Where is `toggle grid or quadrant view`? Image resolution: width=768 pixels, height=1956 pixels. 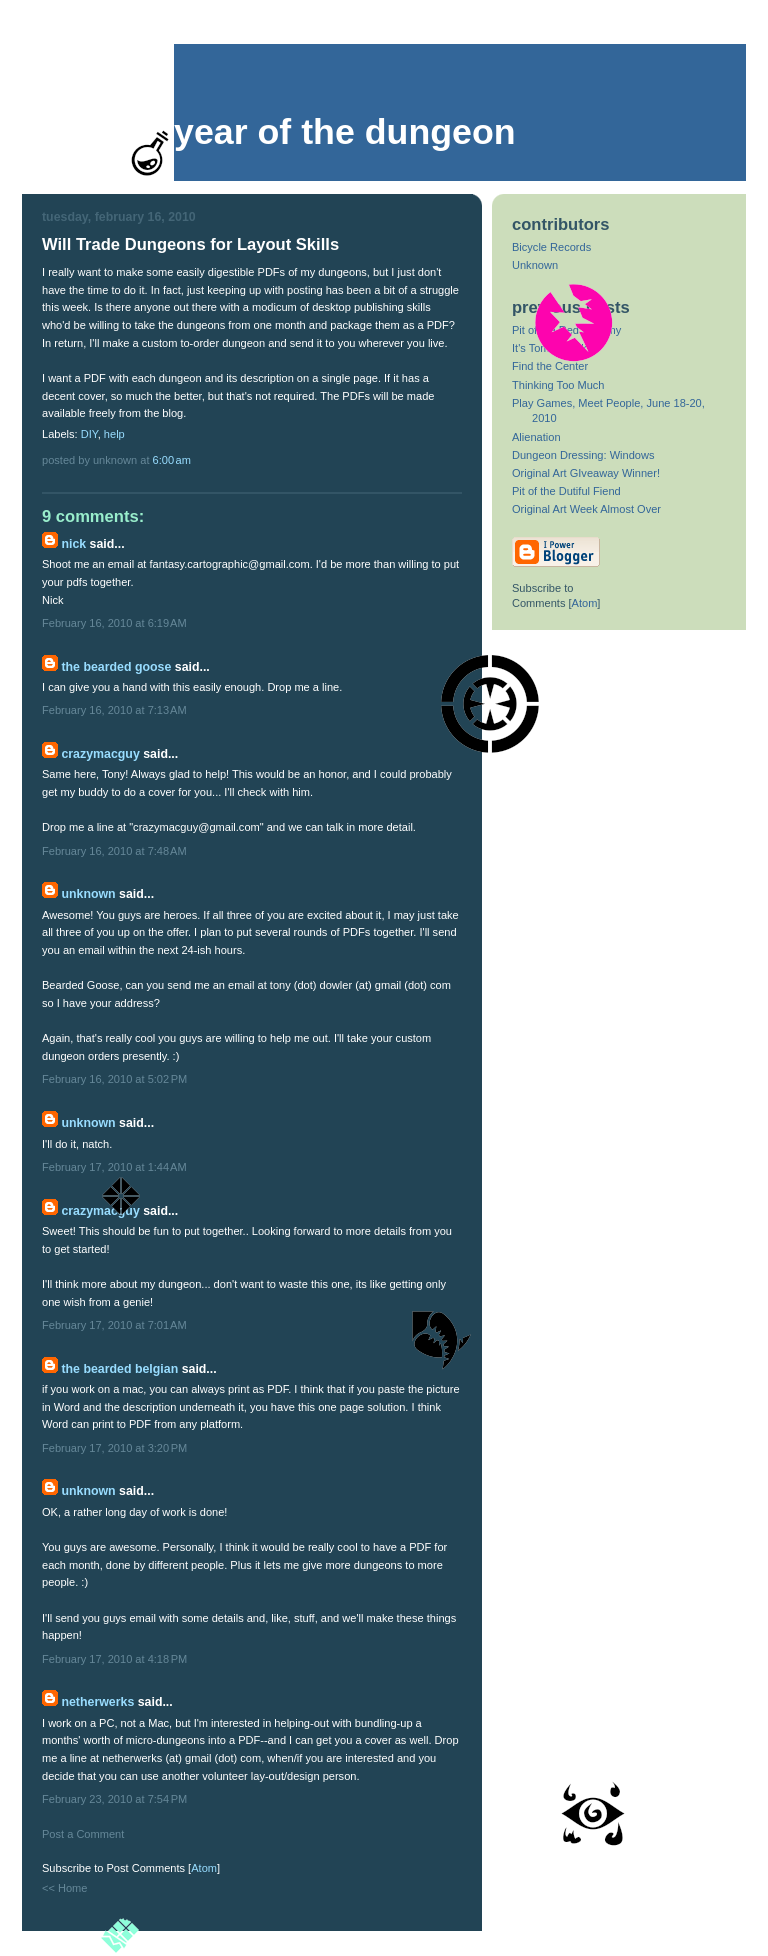
toggle grid or quadrant view is located at coordinates (121, 1196).